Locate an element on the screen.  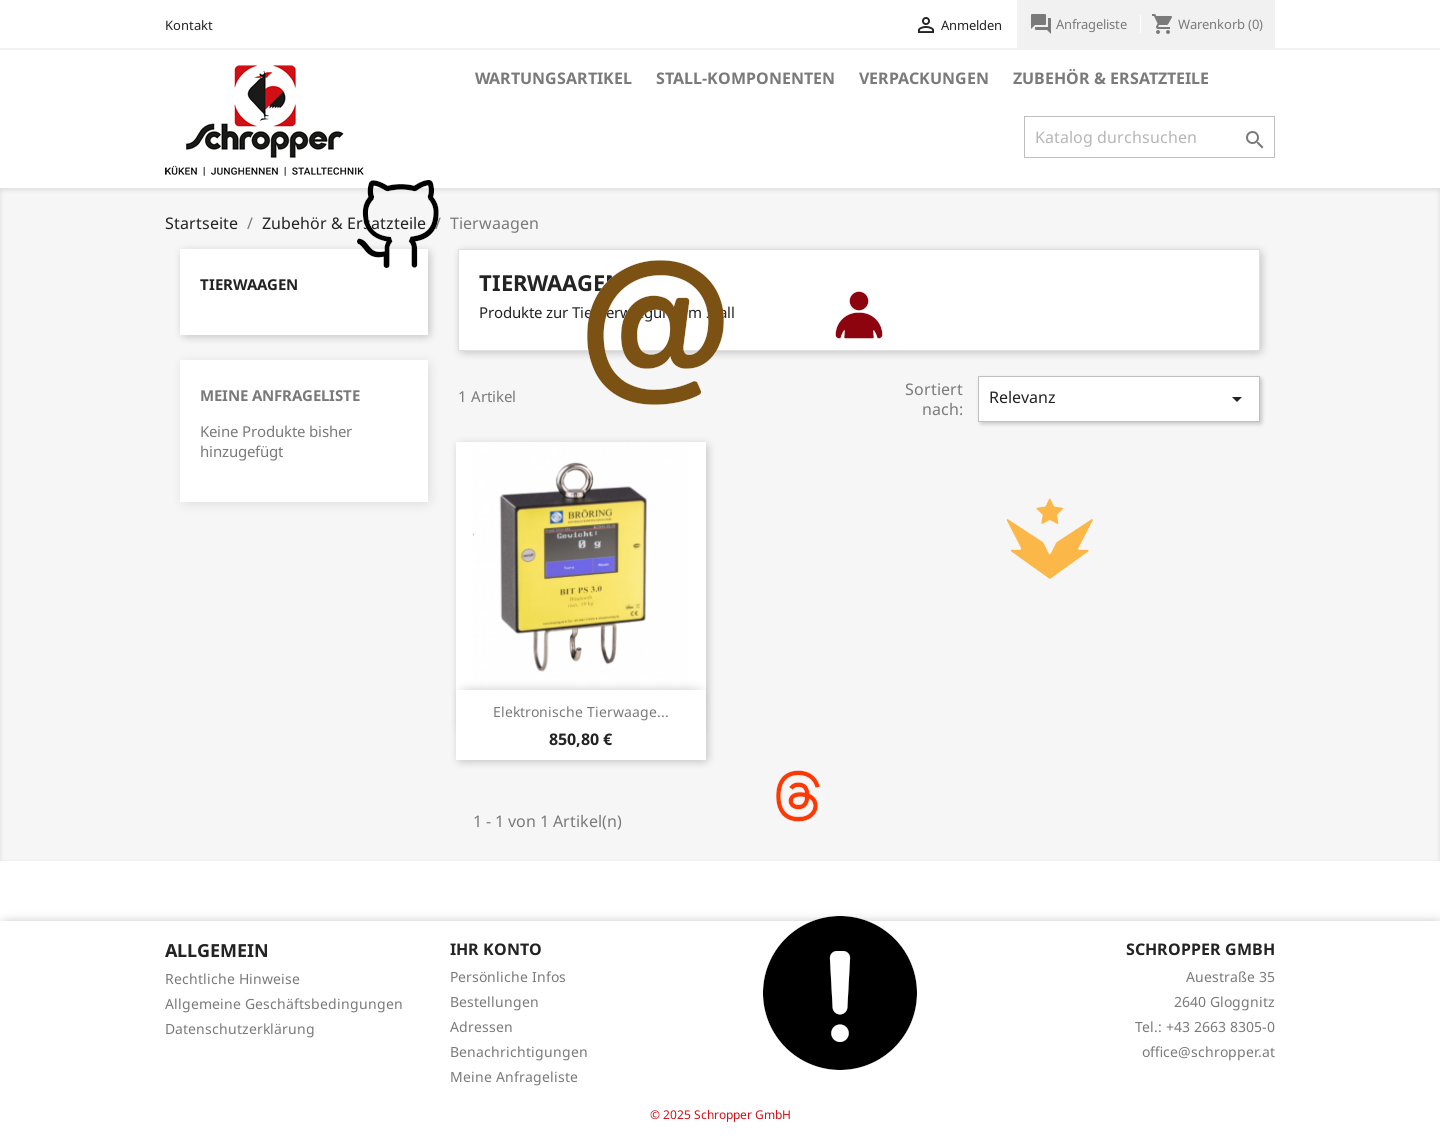
view your profile is located at coordinates (859, 315).